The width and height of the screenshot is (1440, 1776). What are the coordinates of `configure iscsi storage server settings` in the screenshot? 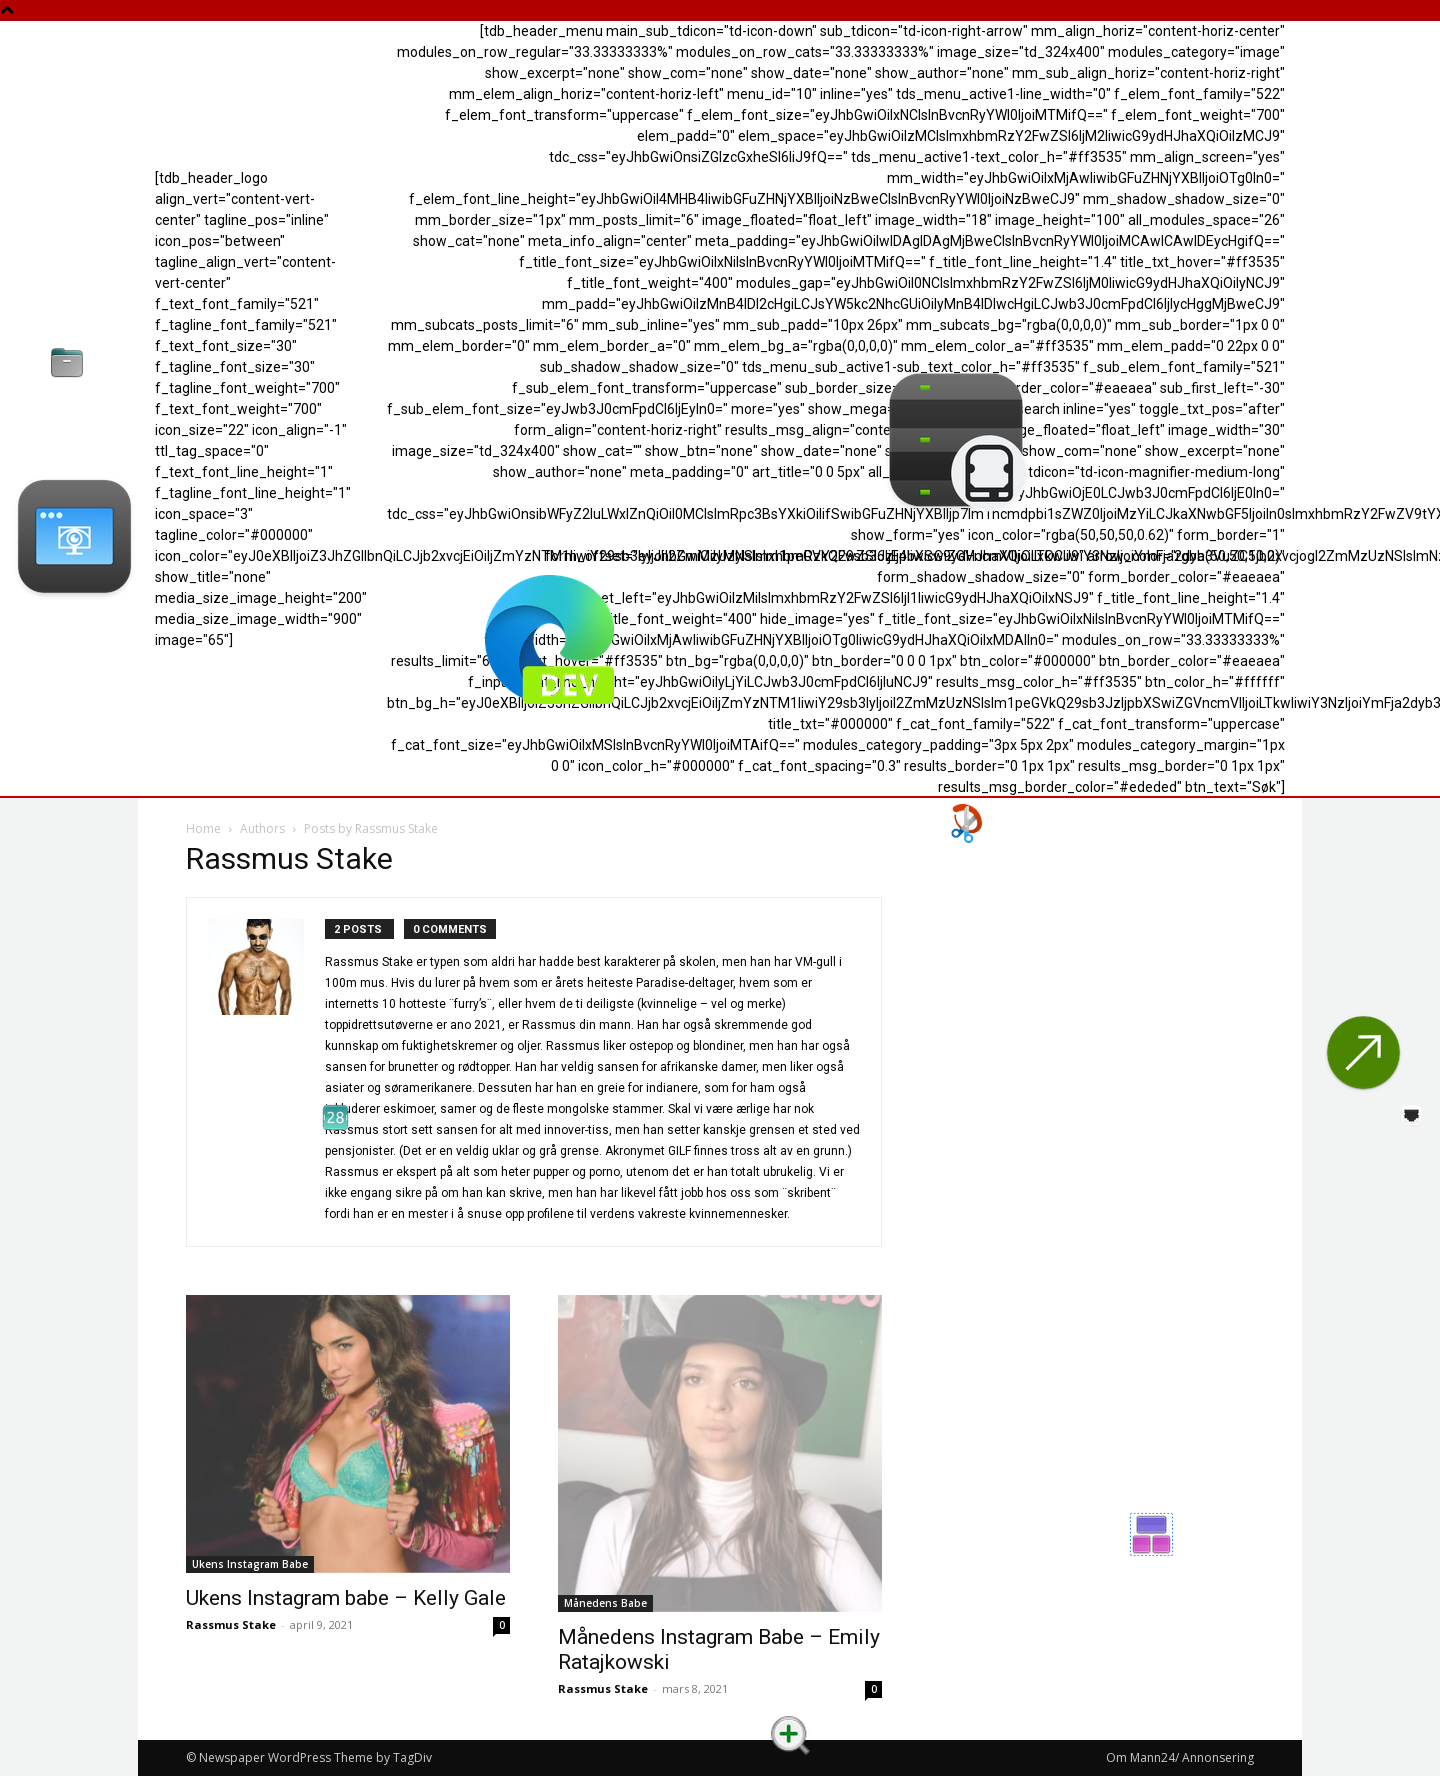 It's located at (956, 440).